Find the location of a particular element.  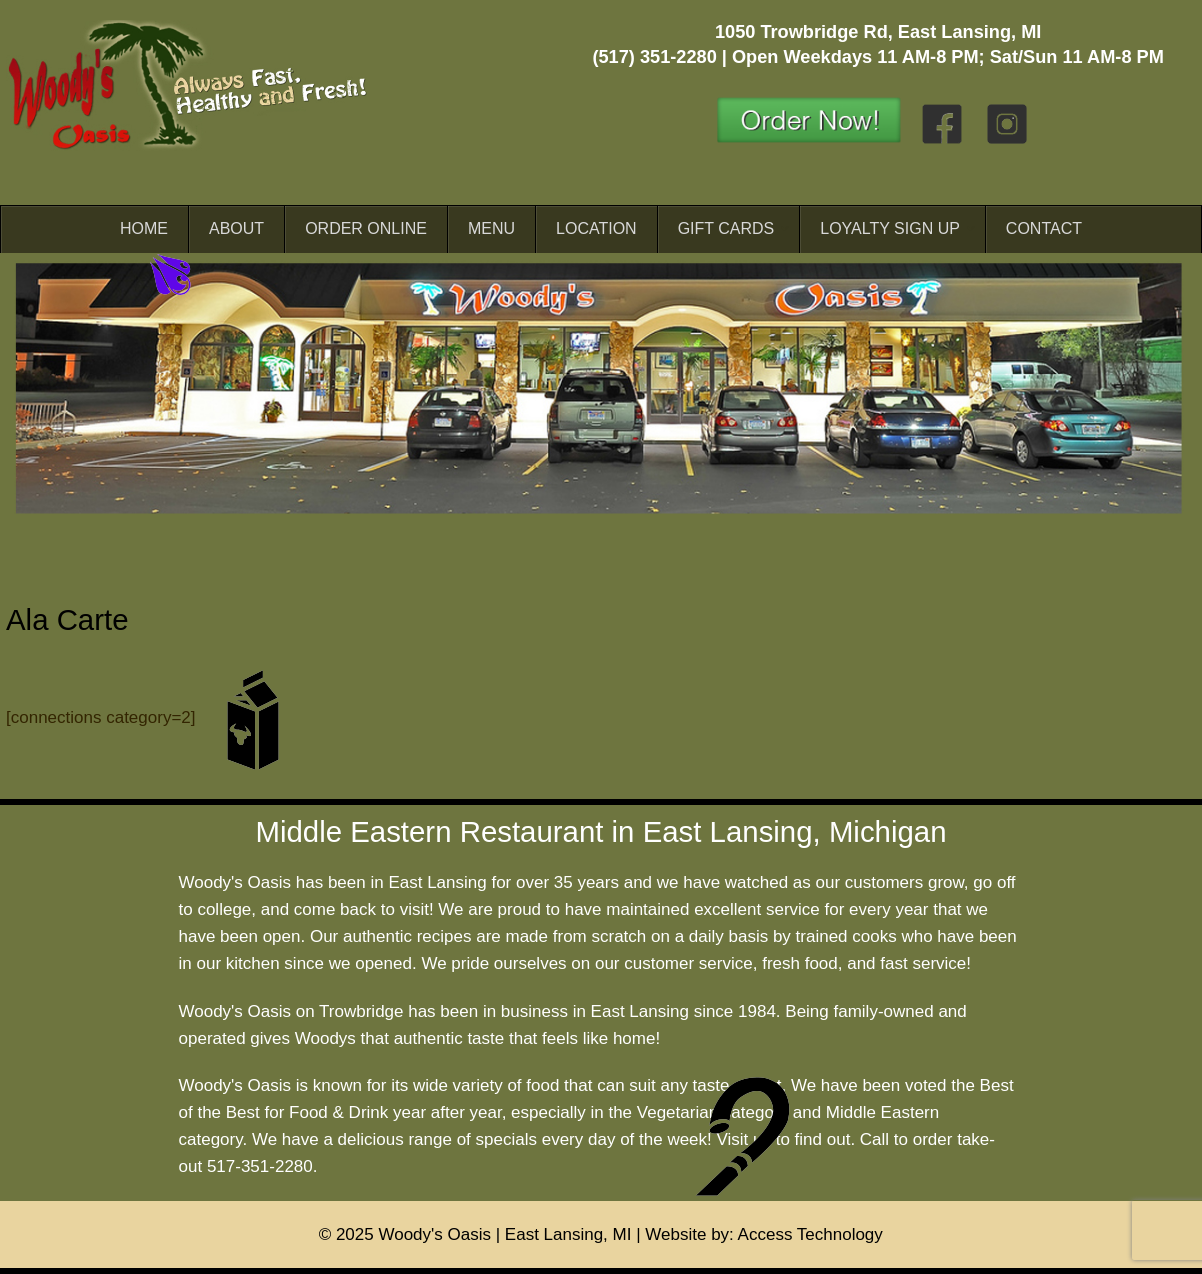

milk or dairy product item in a game inventory is located at coordinates (253, 720).